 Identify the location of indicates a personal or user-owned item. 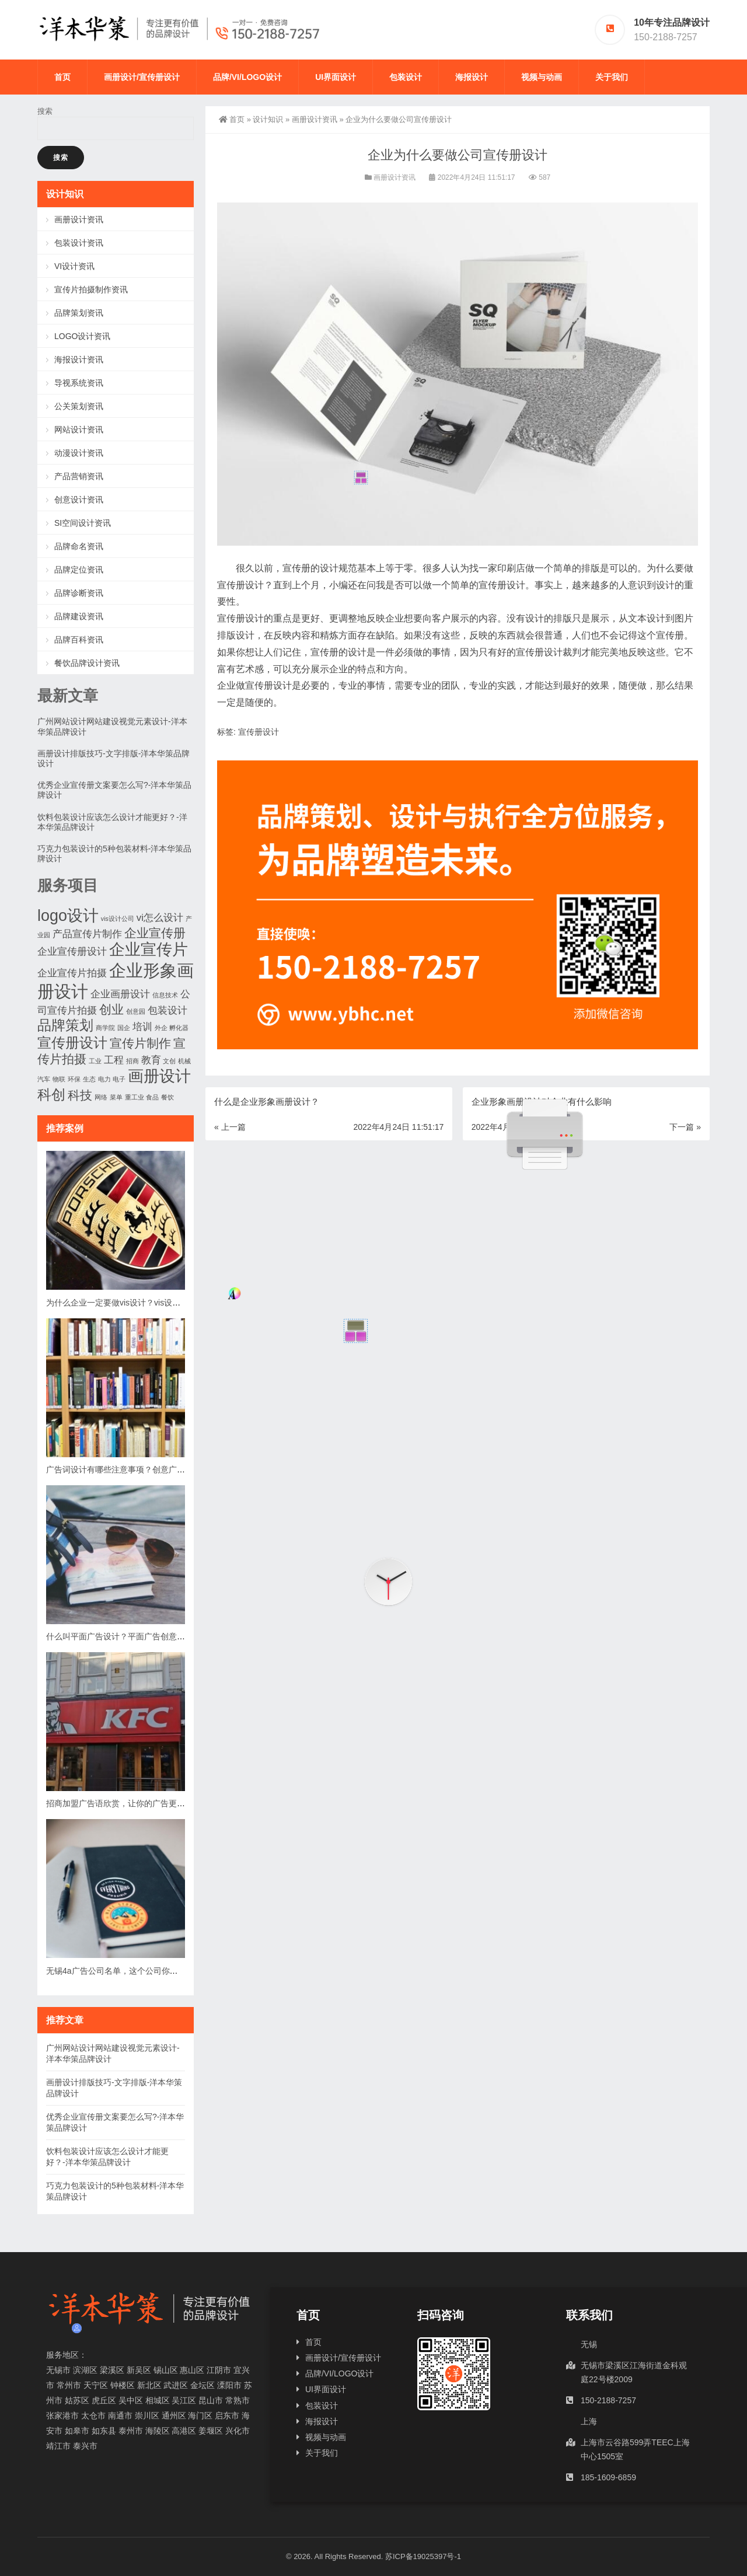
(76, 2328).